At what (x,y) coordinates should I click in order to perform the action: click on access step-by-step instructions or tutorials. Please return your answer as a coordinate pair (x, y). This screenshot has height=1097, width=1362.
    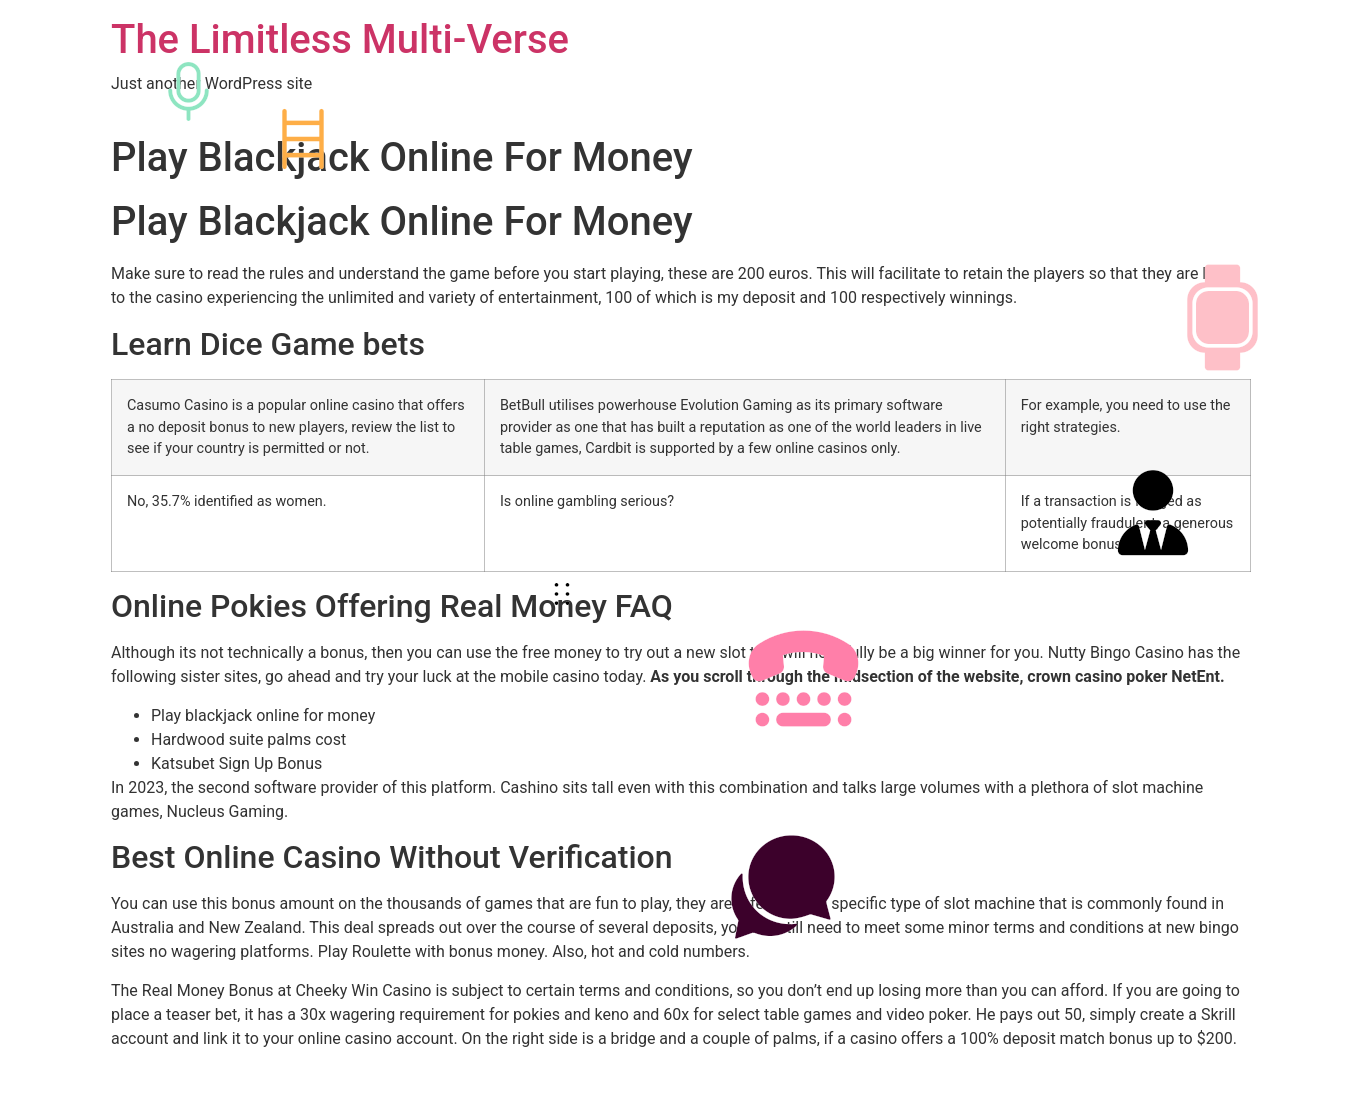
    Looking at the image, I should click on (303, 139).